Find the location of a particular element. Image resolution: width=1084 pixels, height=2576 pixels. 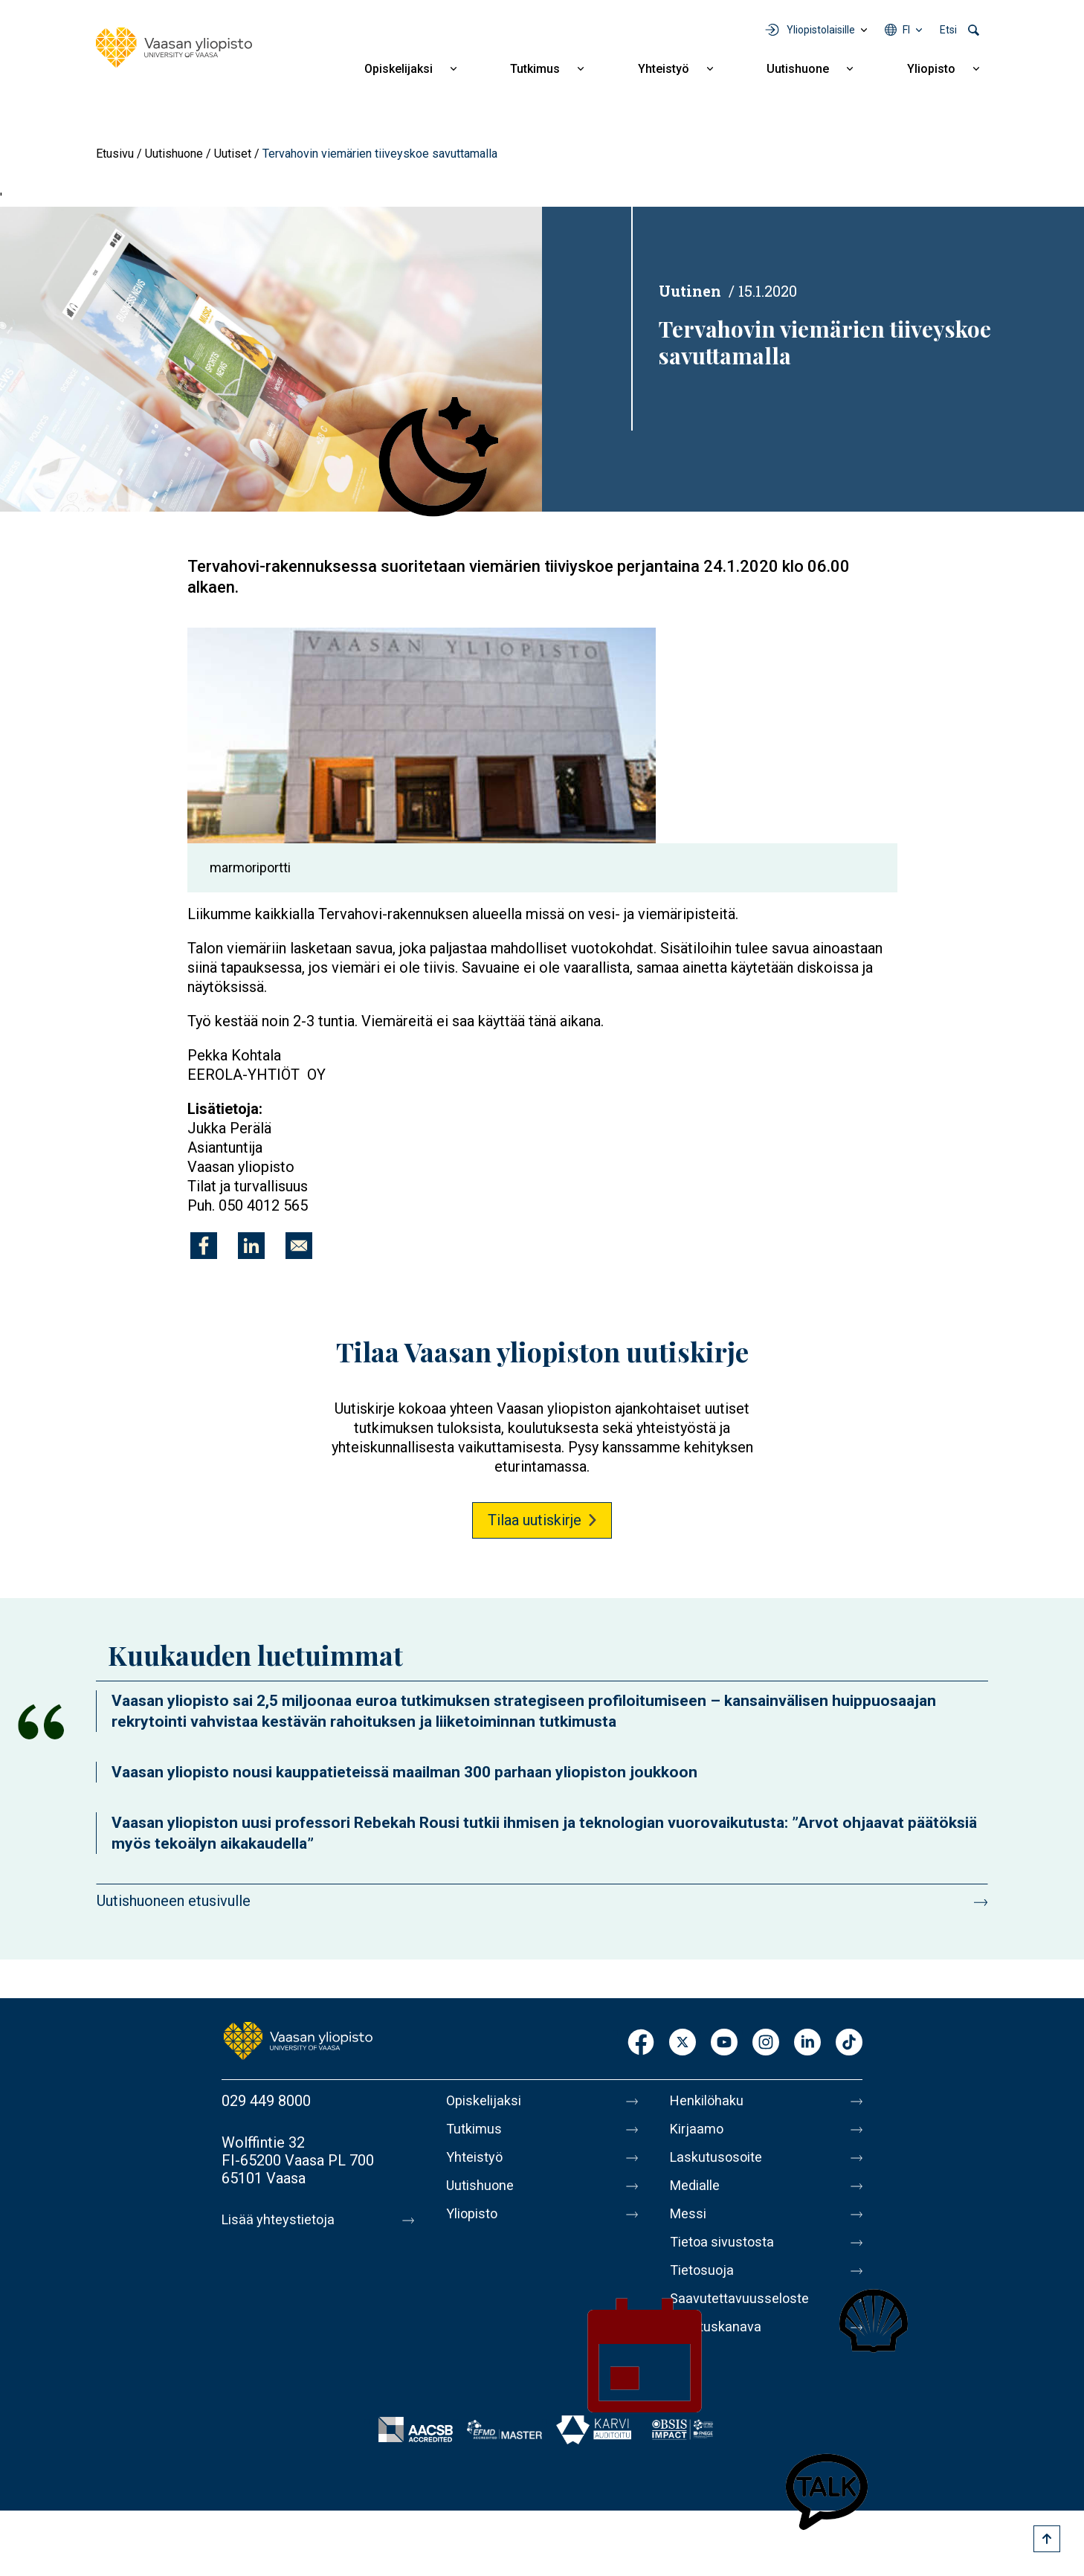

toggle dark mode or night theme is located at coordinates (433, 462).